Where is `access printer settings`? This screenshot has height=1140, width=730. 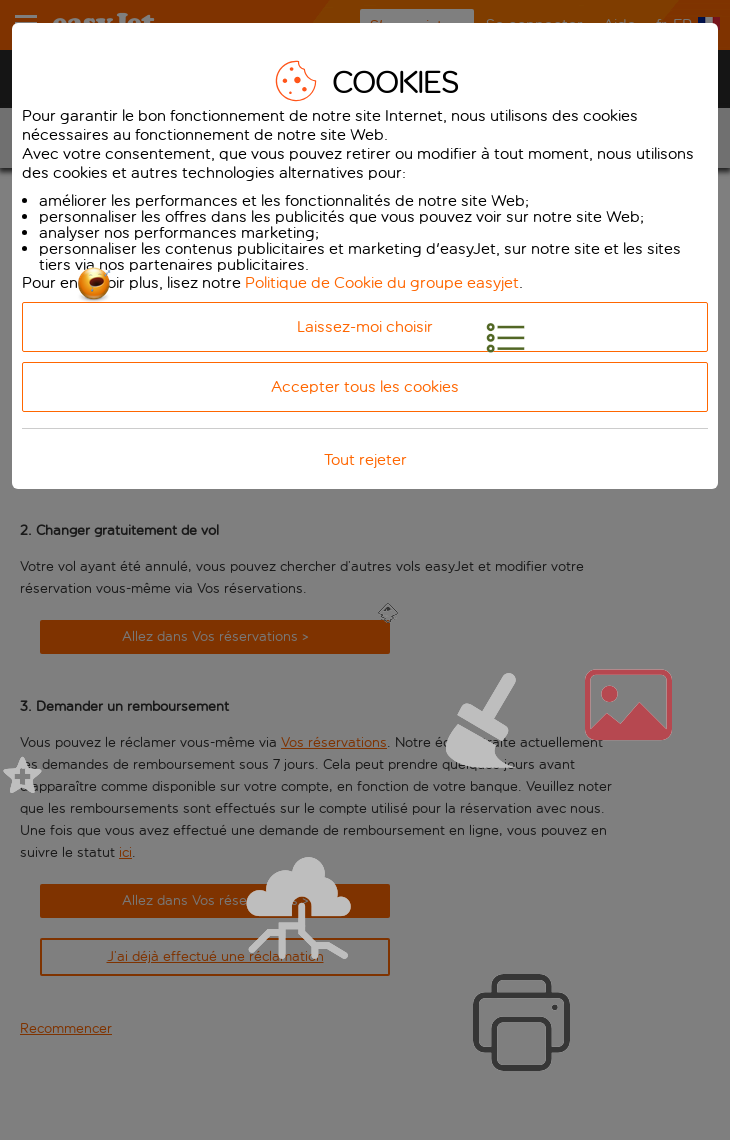
access printer settings is located at coordinates (521, 1022).